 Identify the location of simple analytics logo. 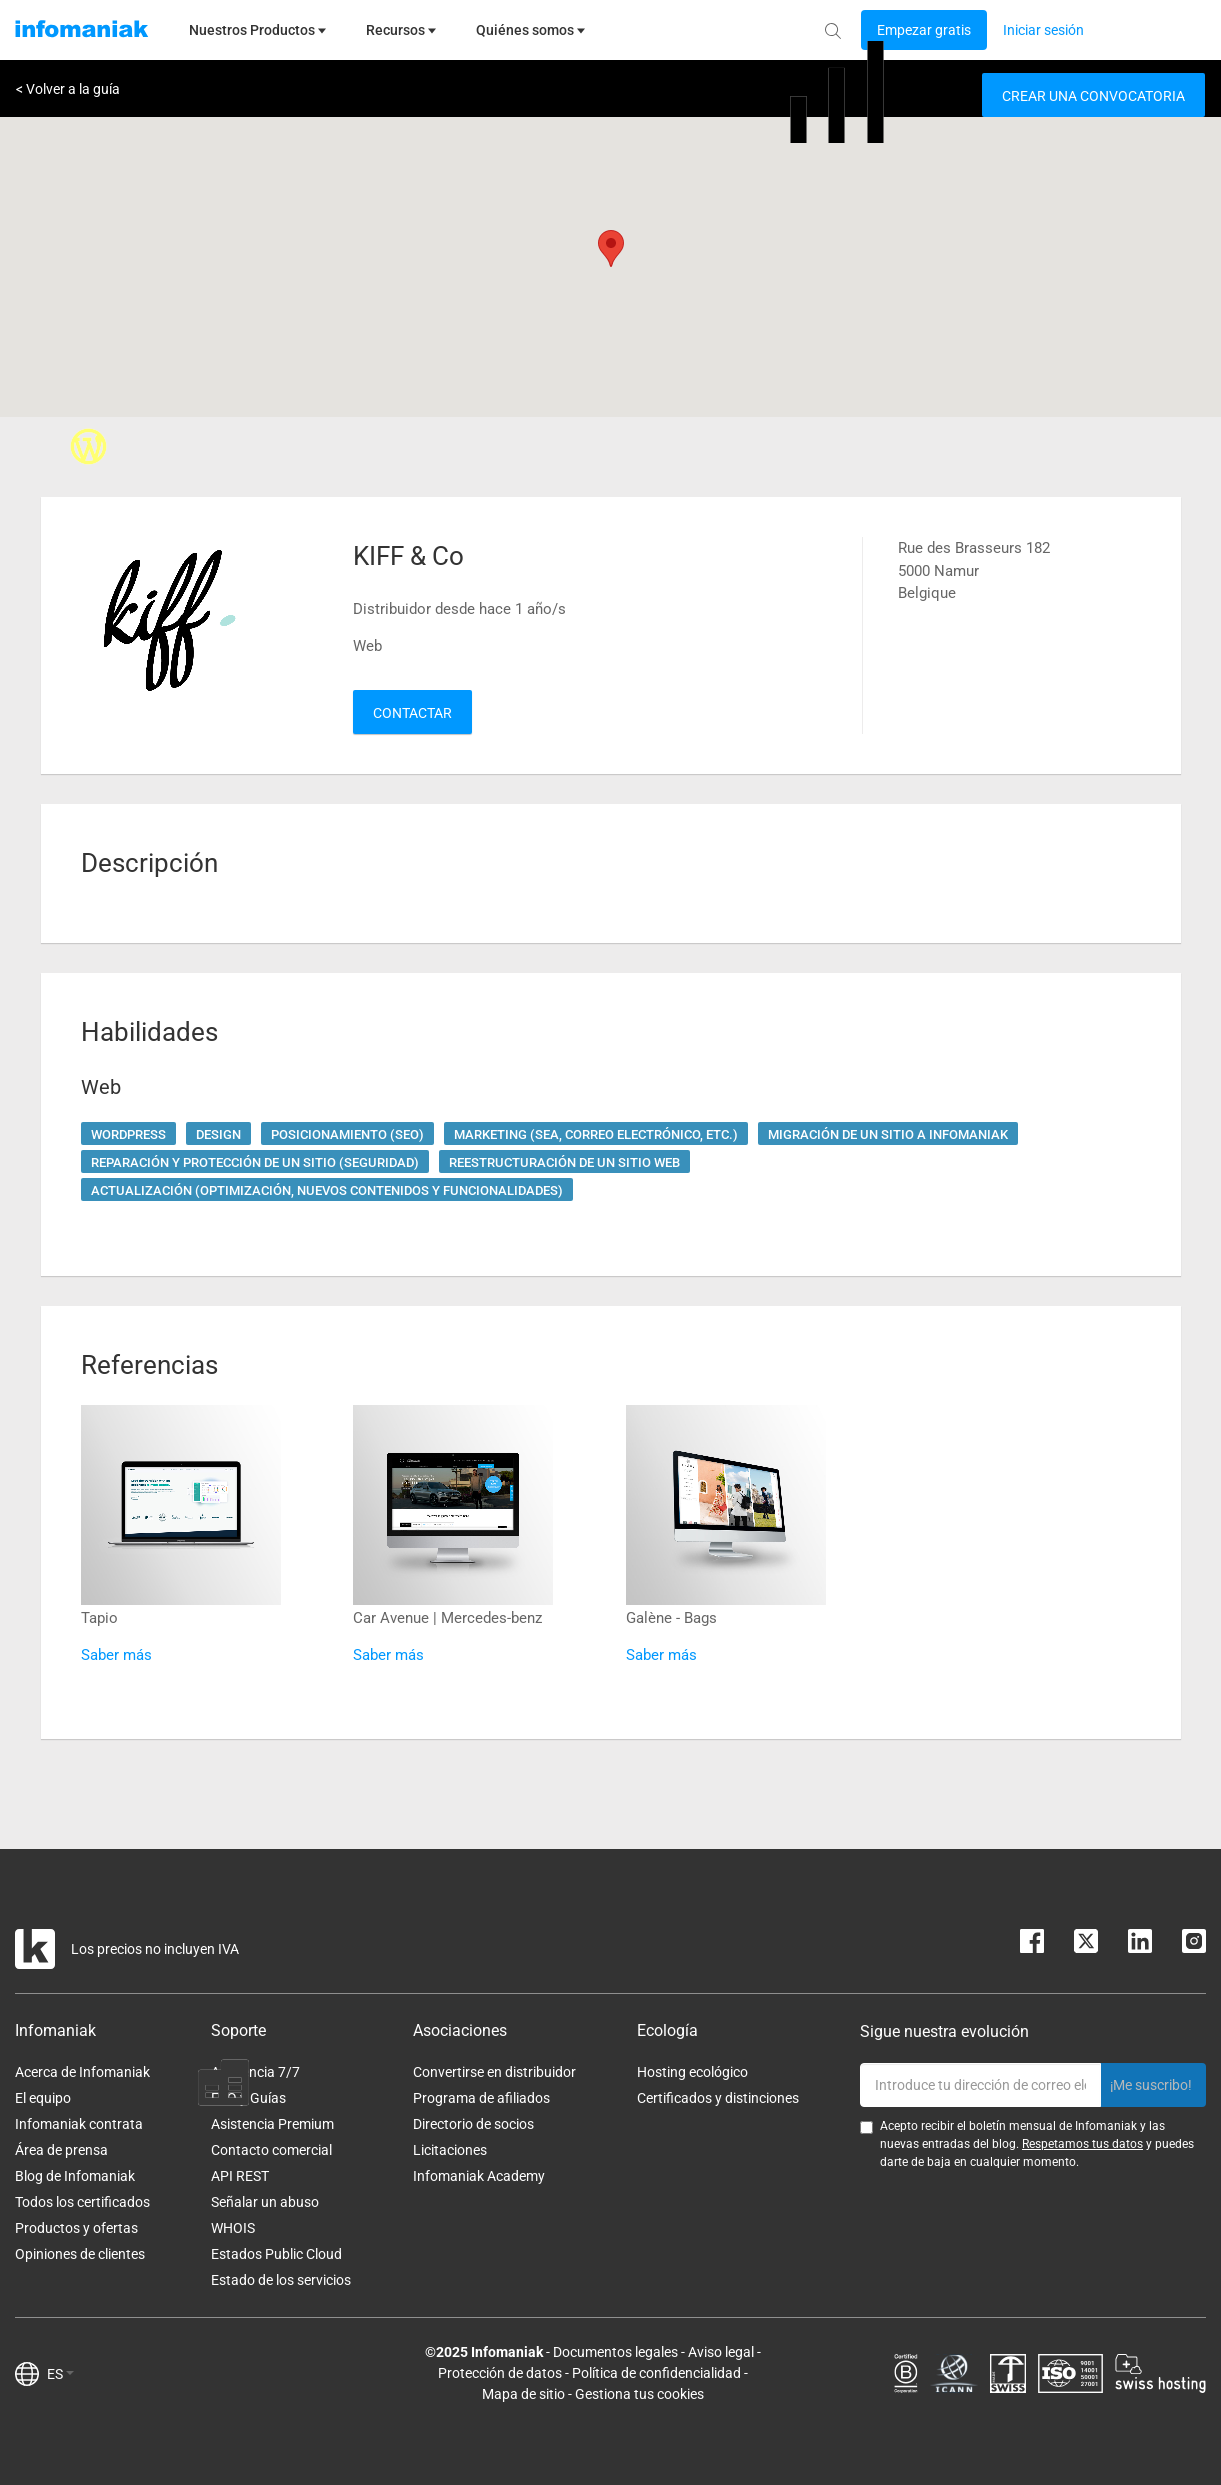
(837, 92).